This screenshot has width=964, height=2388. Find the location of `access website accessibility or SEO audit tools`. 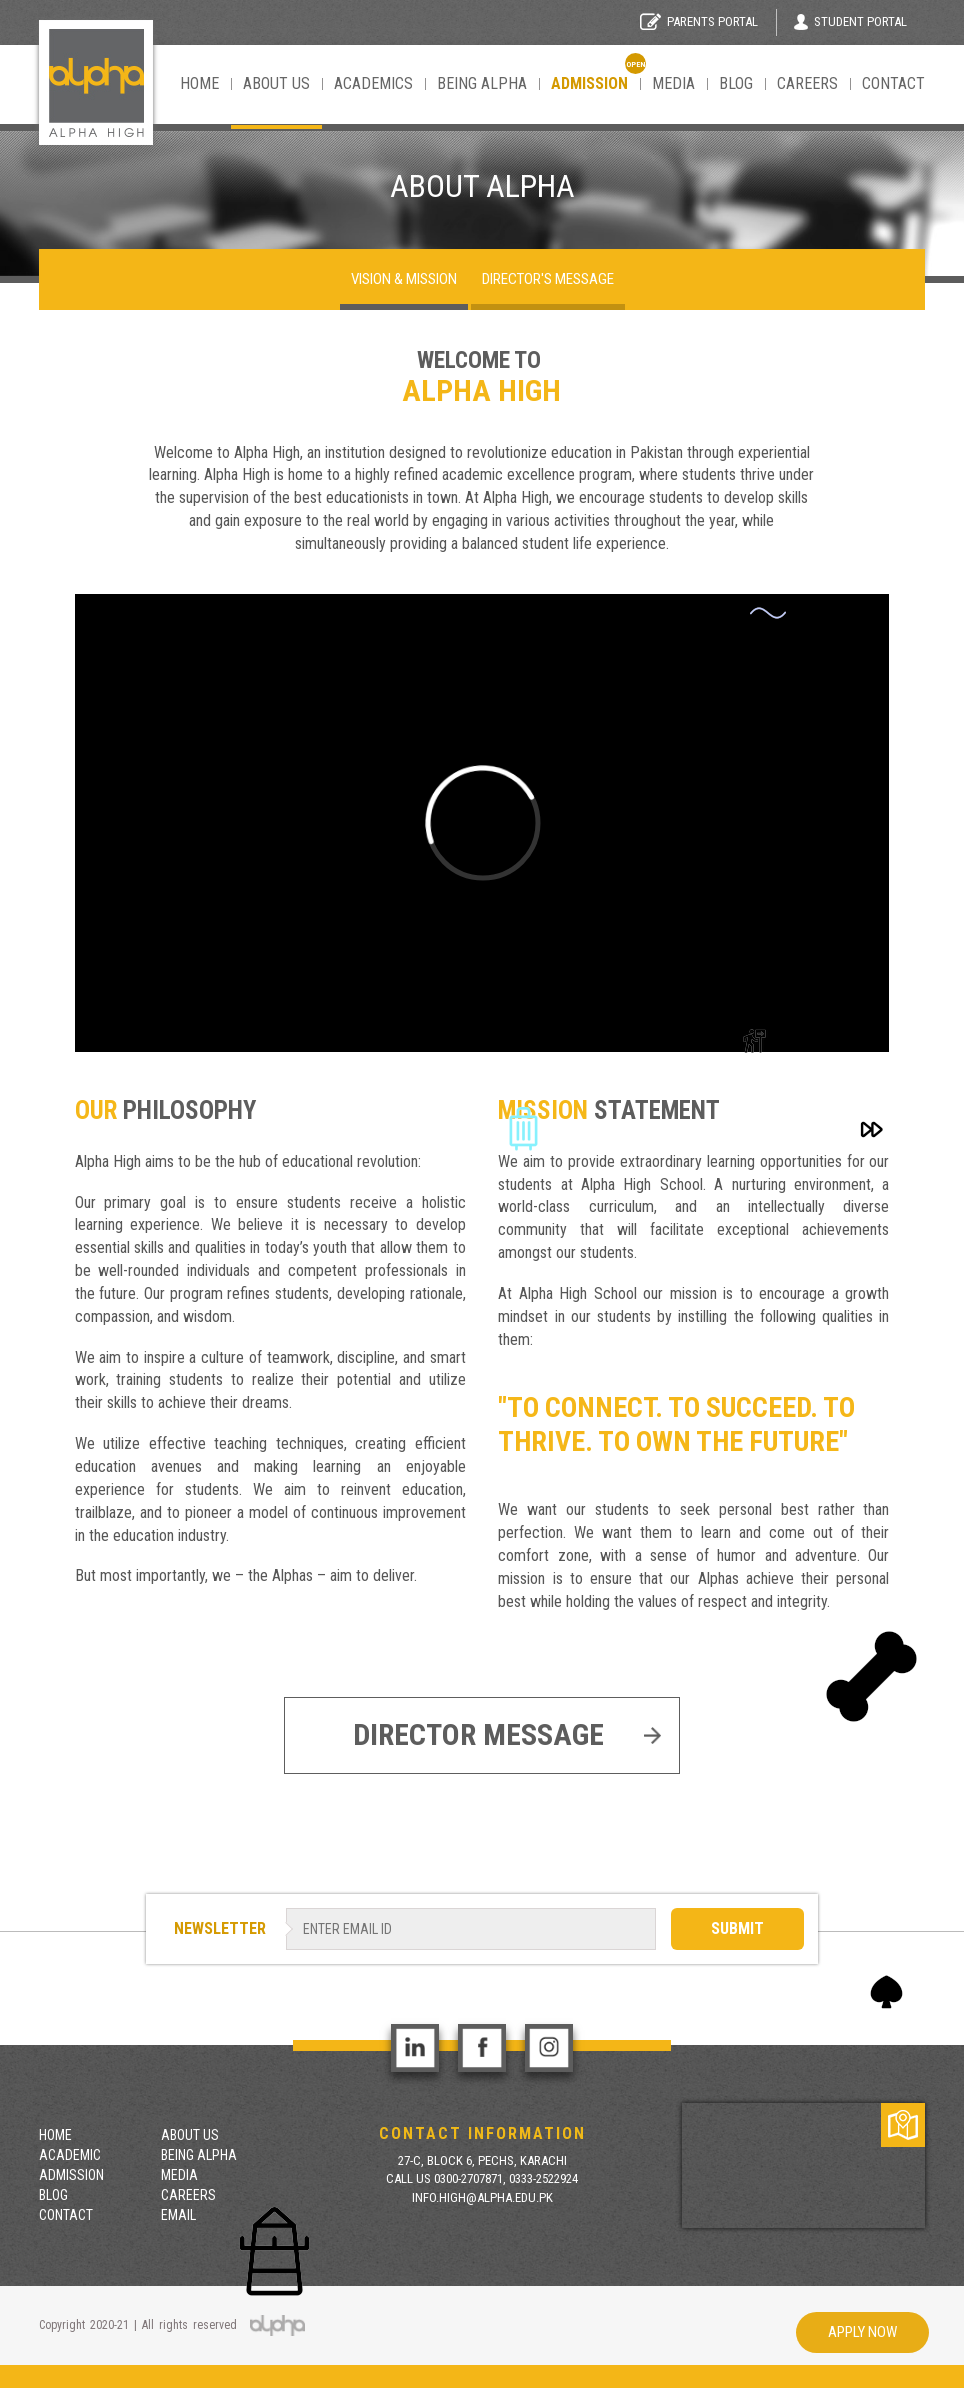

access website accessibility or SEO audit tools is located at coordinates (274, 2254).